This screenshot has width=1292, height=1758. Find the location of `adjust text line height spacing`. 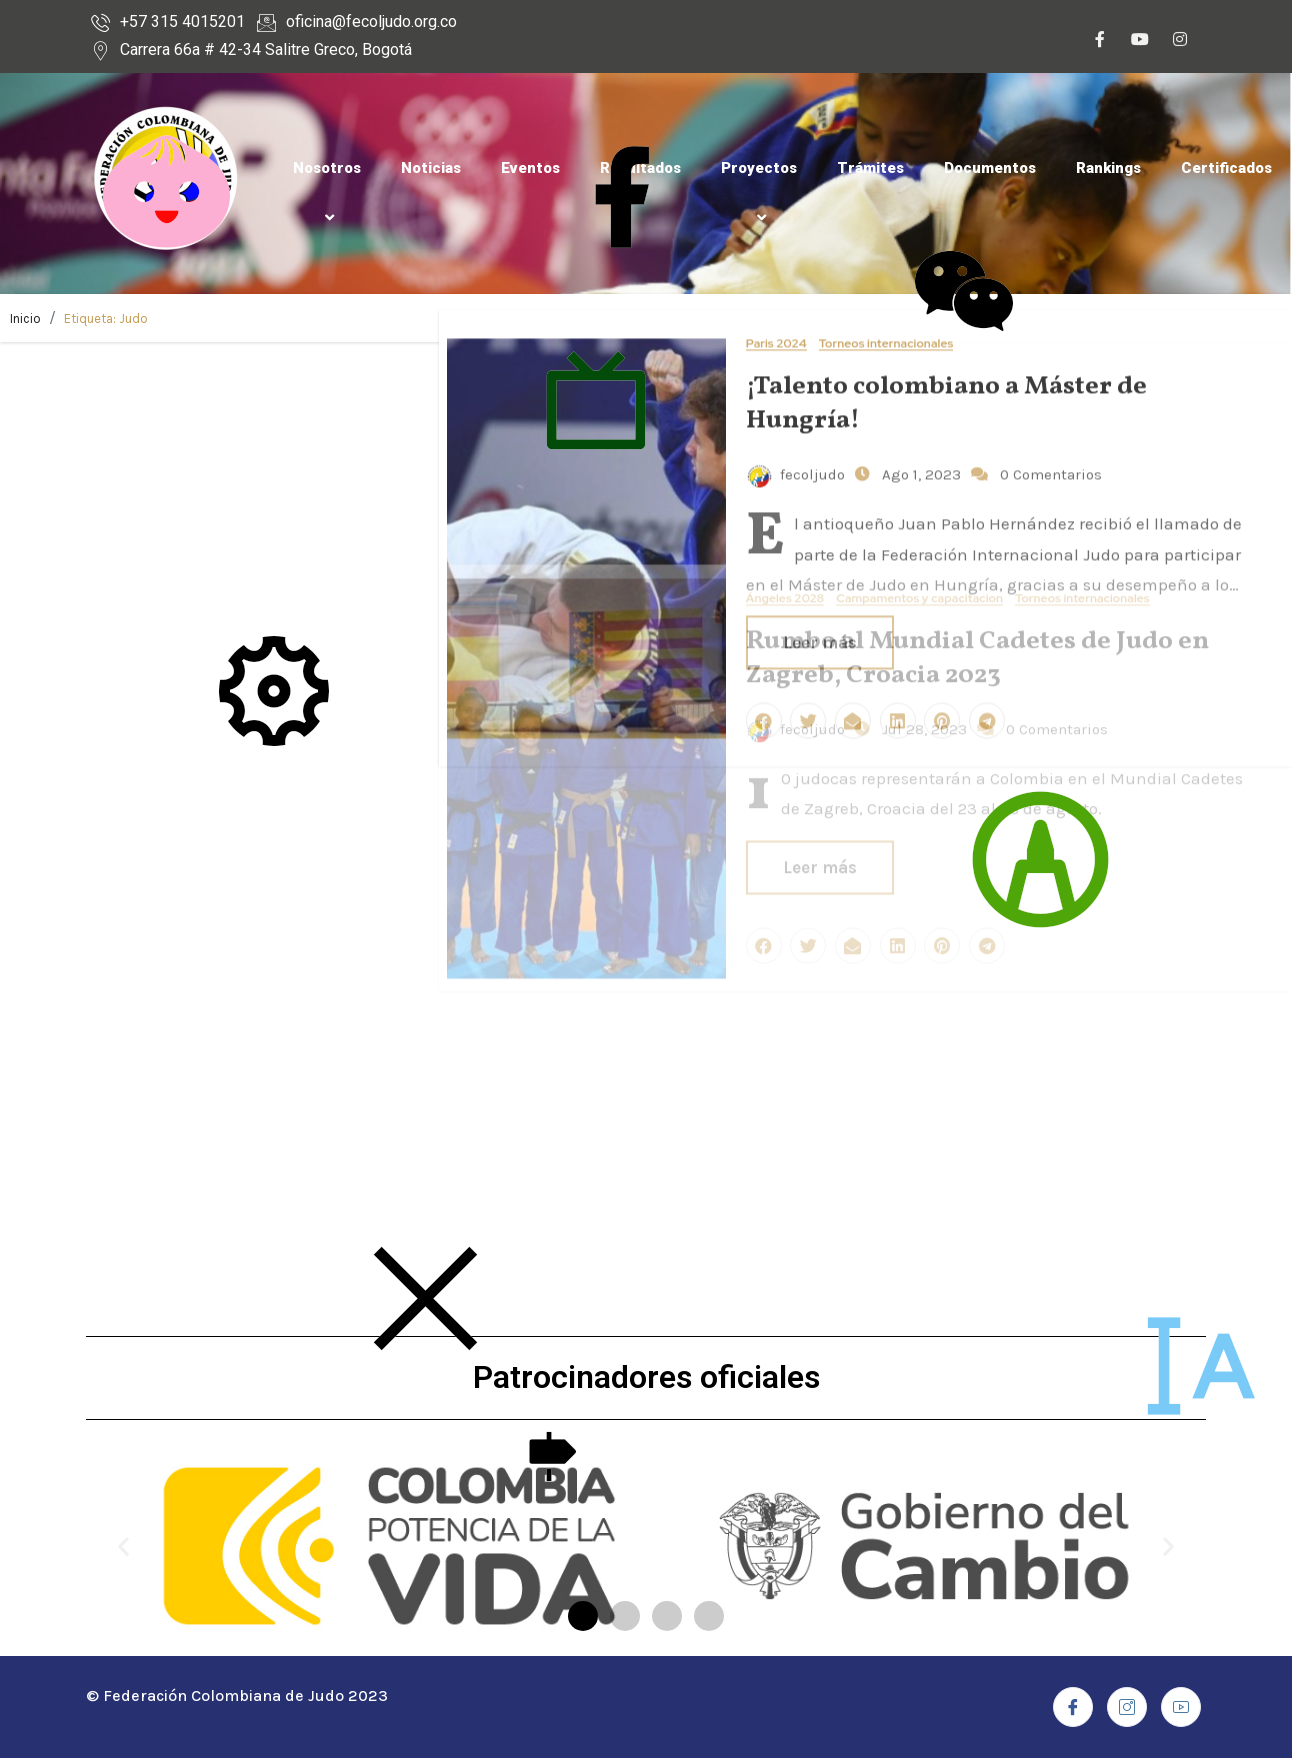

adjust text line height spacing is located at coordinates (1202, 1366).